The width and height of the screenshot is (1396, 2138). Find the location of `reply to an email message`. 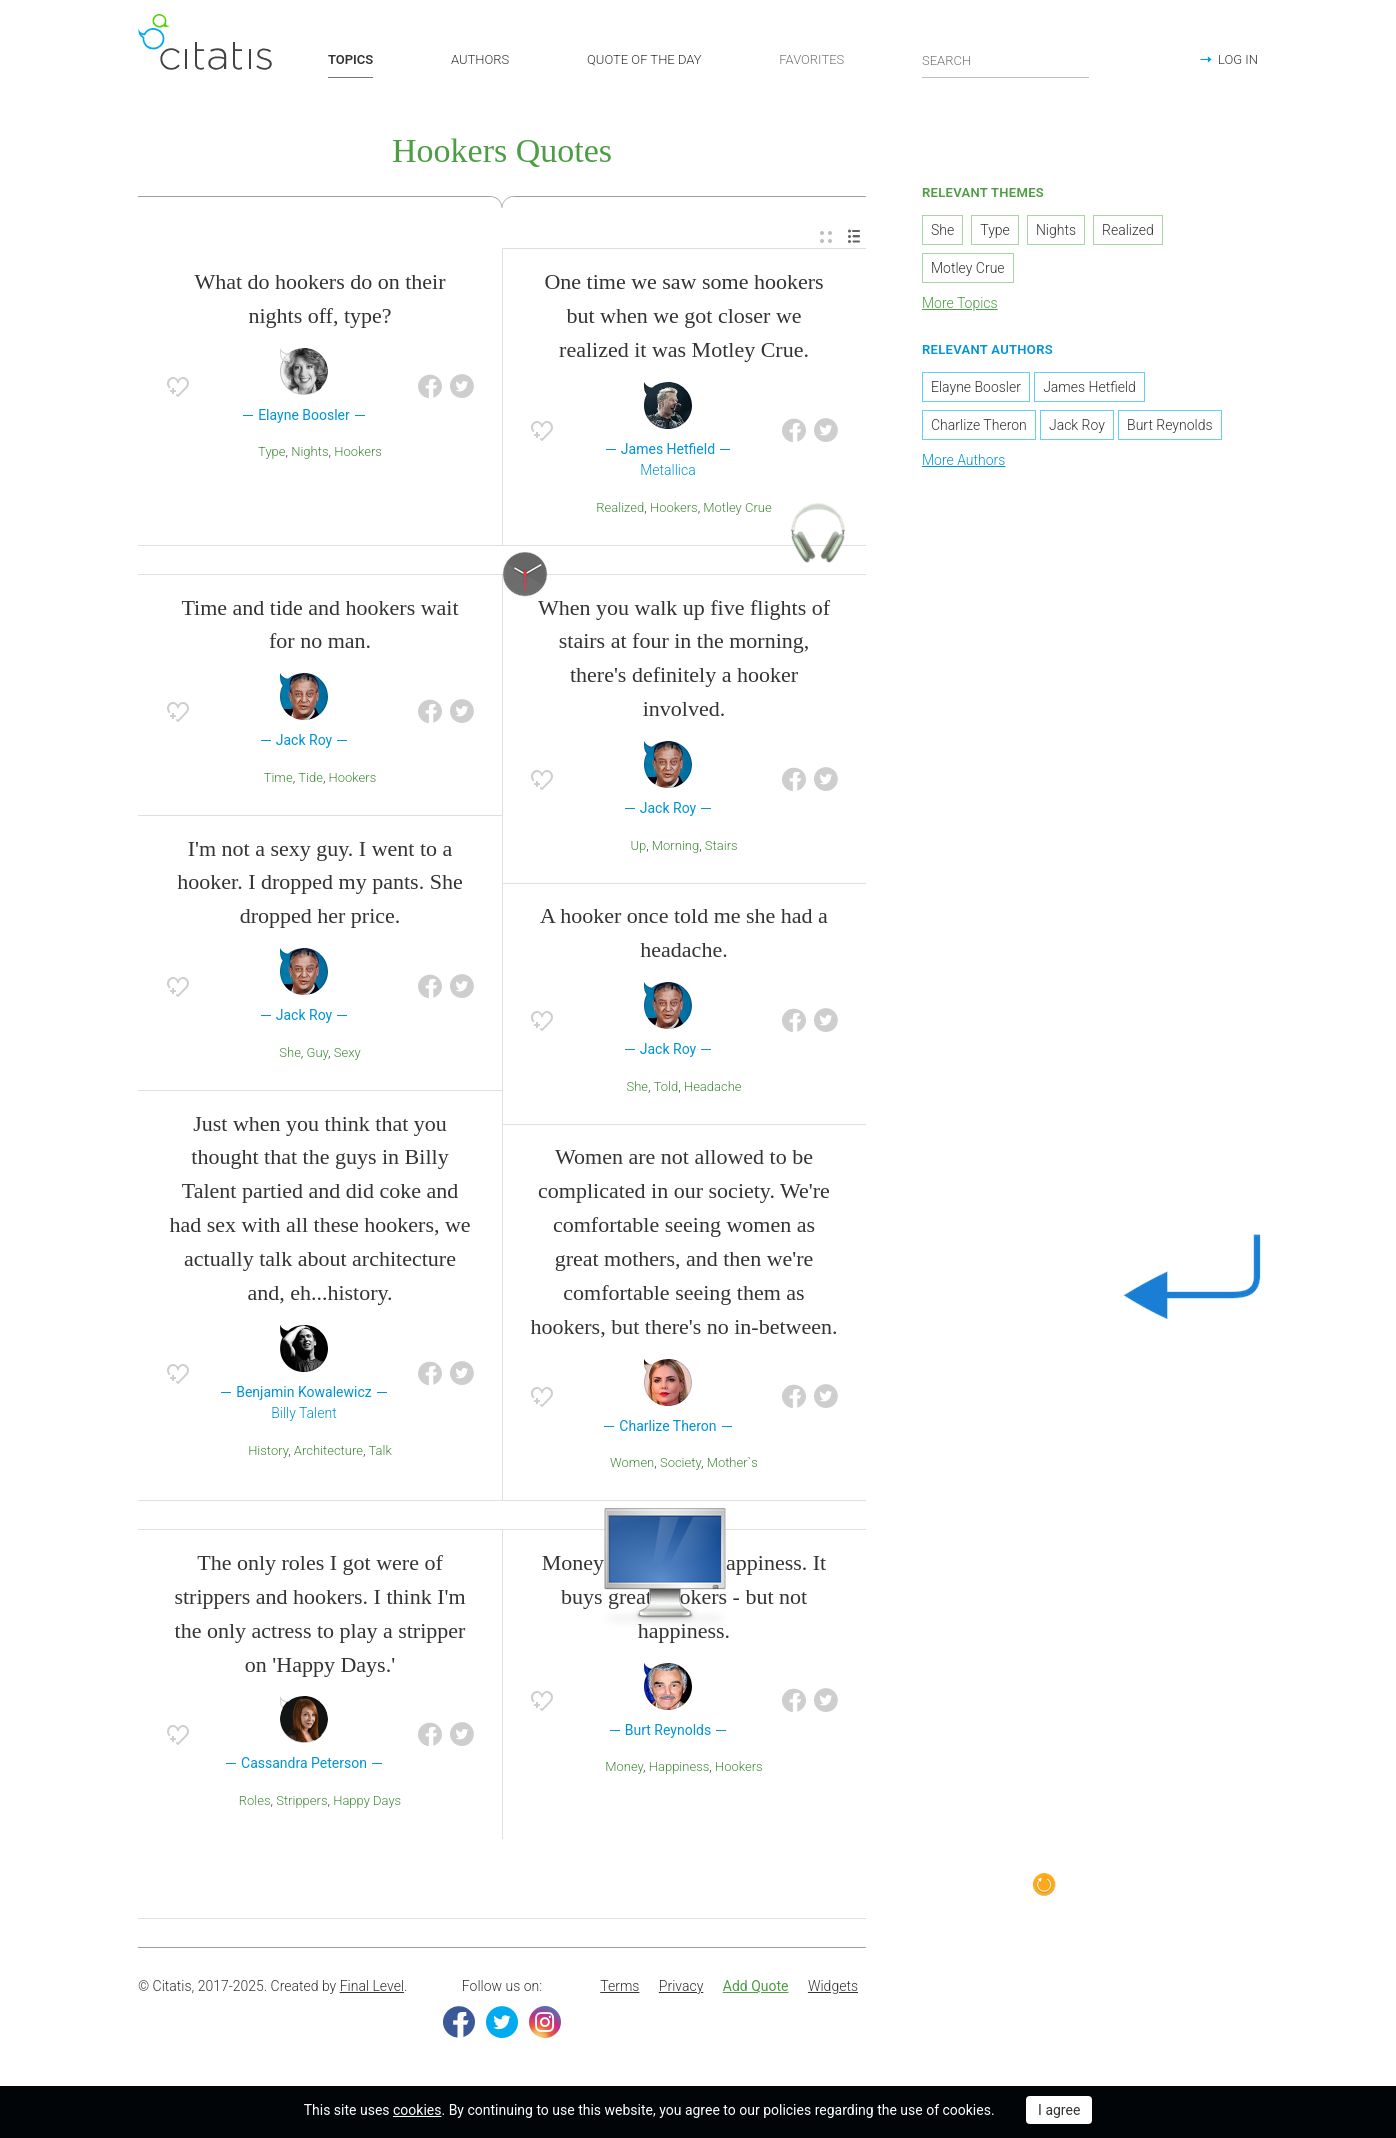

reply to an email message is located at coordinates (1190, 1276).